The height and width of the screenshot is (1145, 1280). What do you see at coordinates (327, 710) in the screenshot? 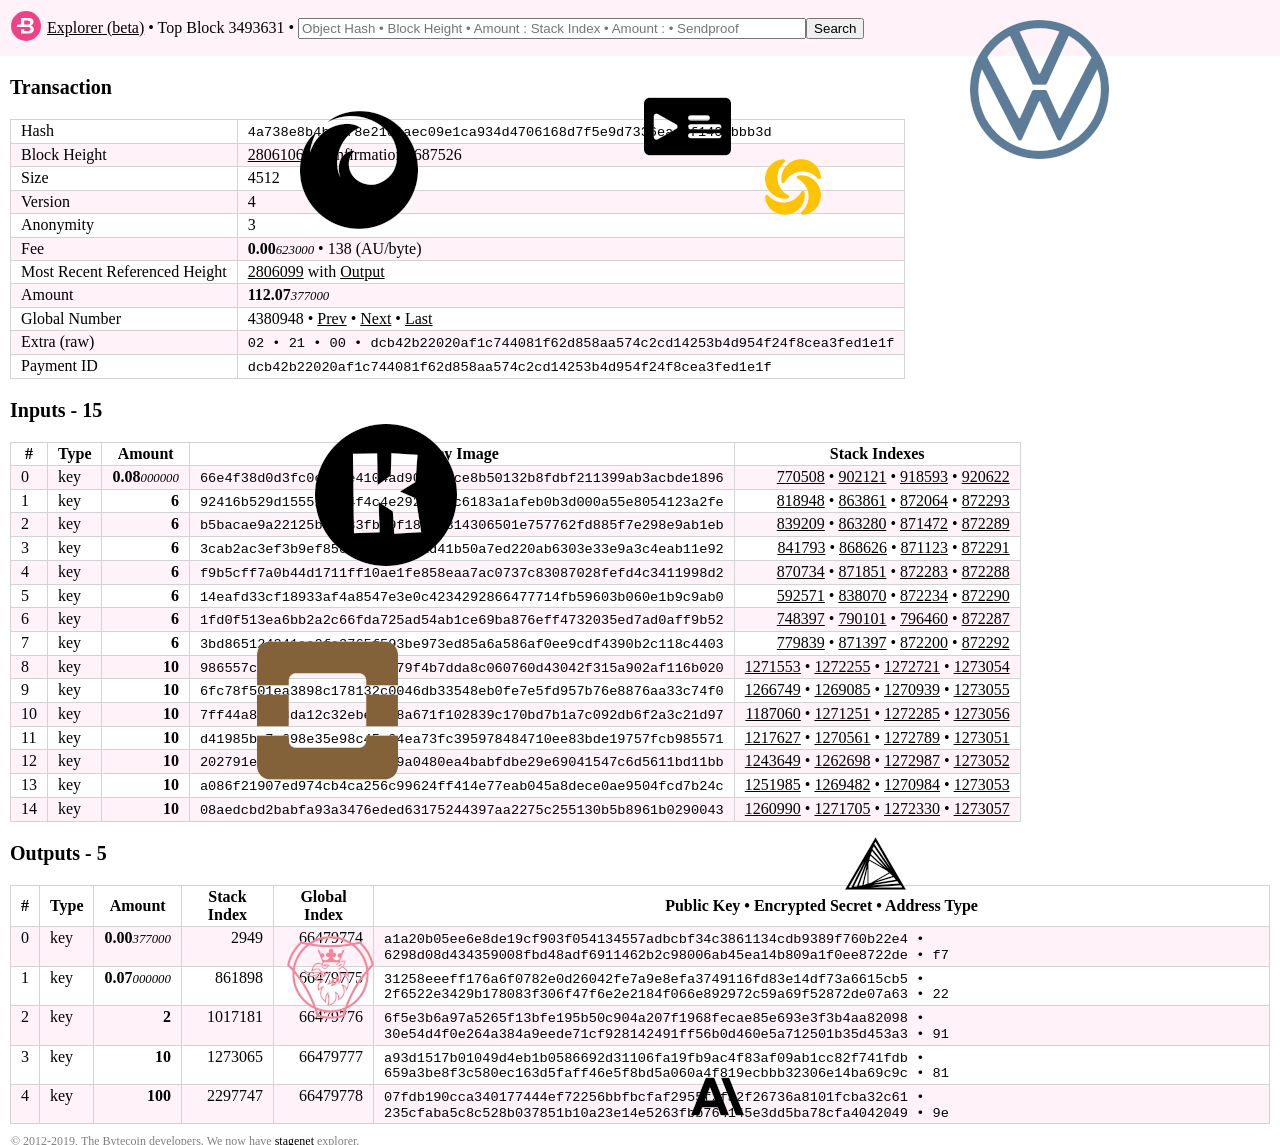
I see `openstack cloud platform logo` at bounding box center [327, 710].